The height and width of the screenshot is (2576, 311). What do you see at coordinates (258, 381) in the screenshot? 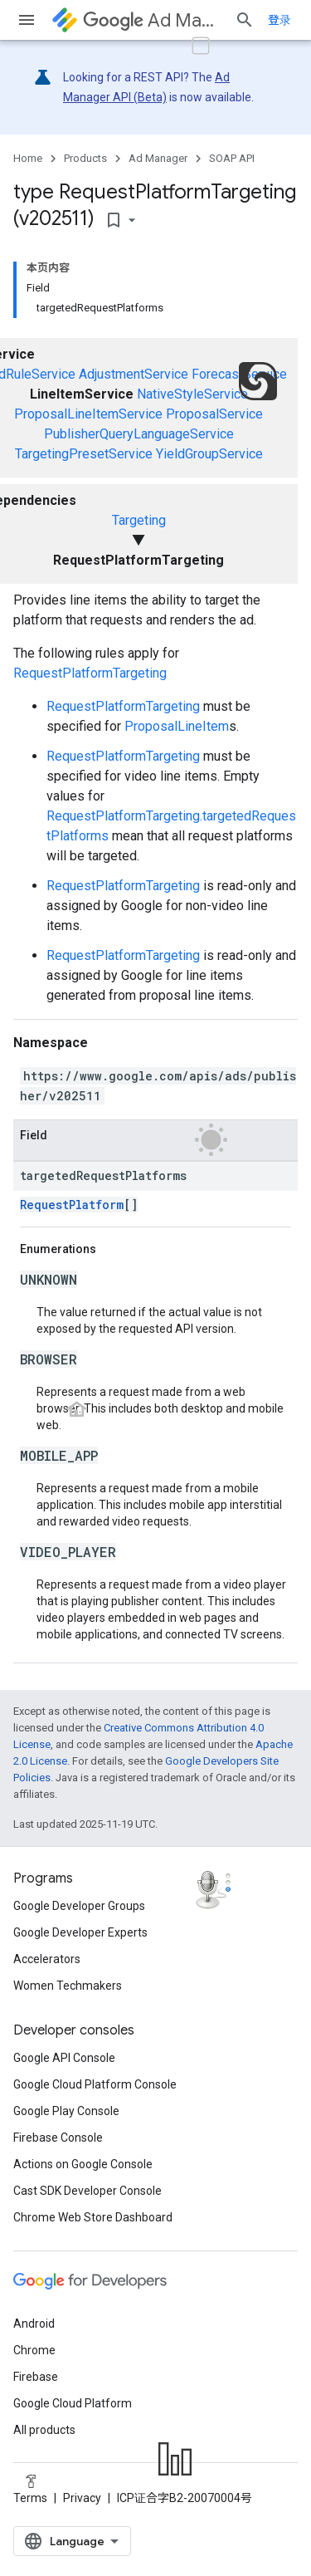
I see `open meld file comparison tool` at bounding box center [258, 381].